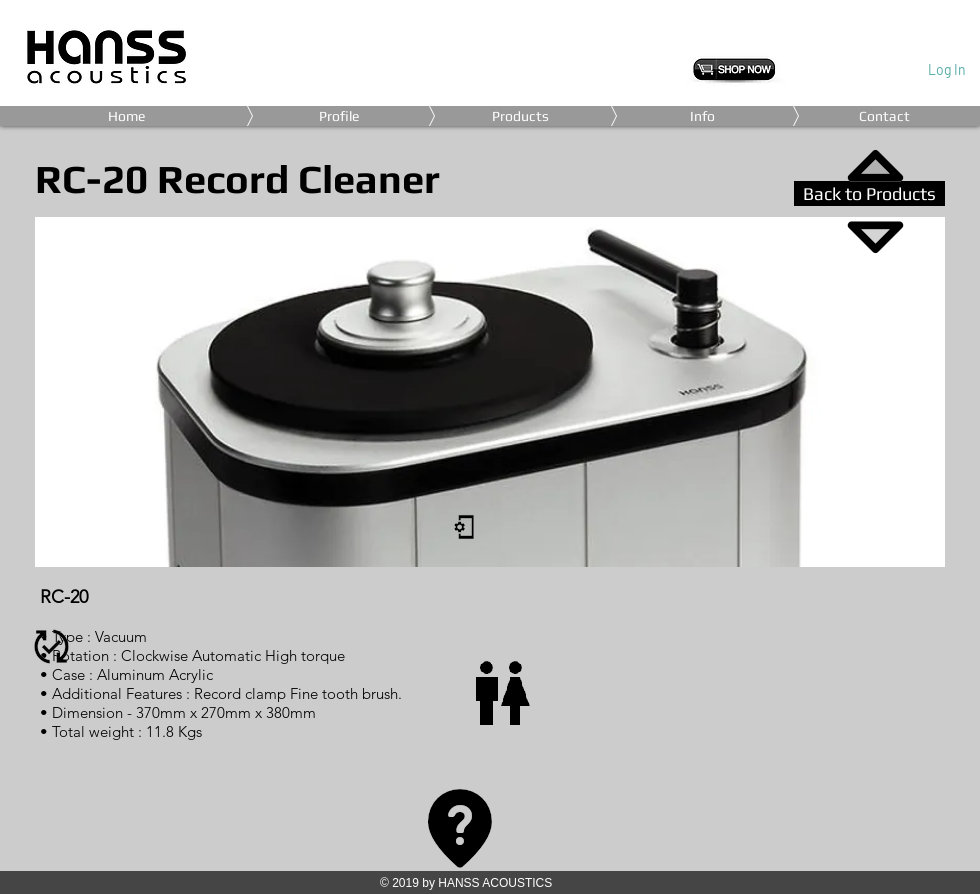 This screenshot has height=894, width=980. What do you see at coordinates (464, 527) in the screenshot?
I see `configure device pairing settings` at bounding box center [464, 527].